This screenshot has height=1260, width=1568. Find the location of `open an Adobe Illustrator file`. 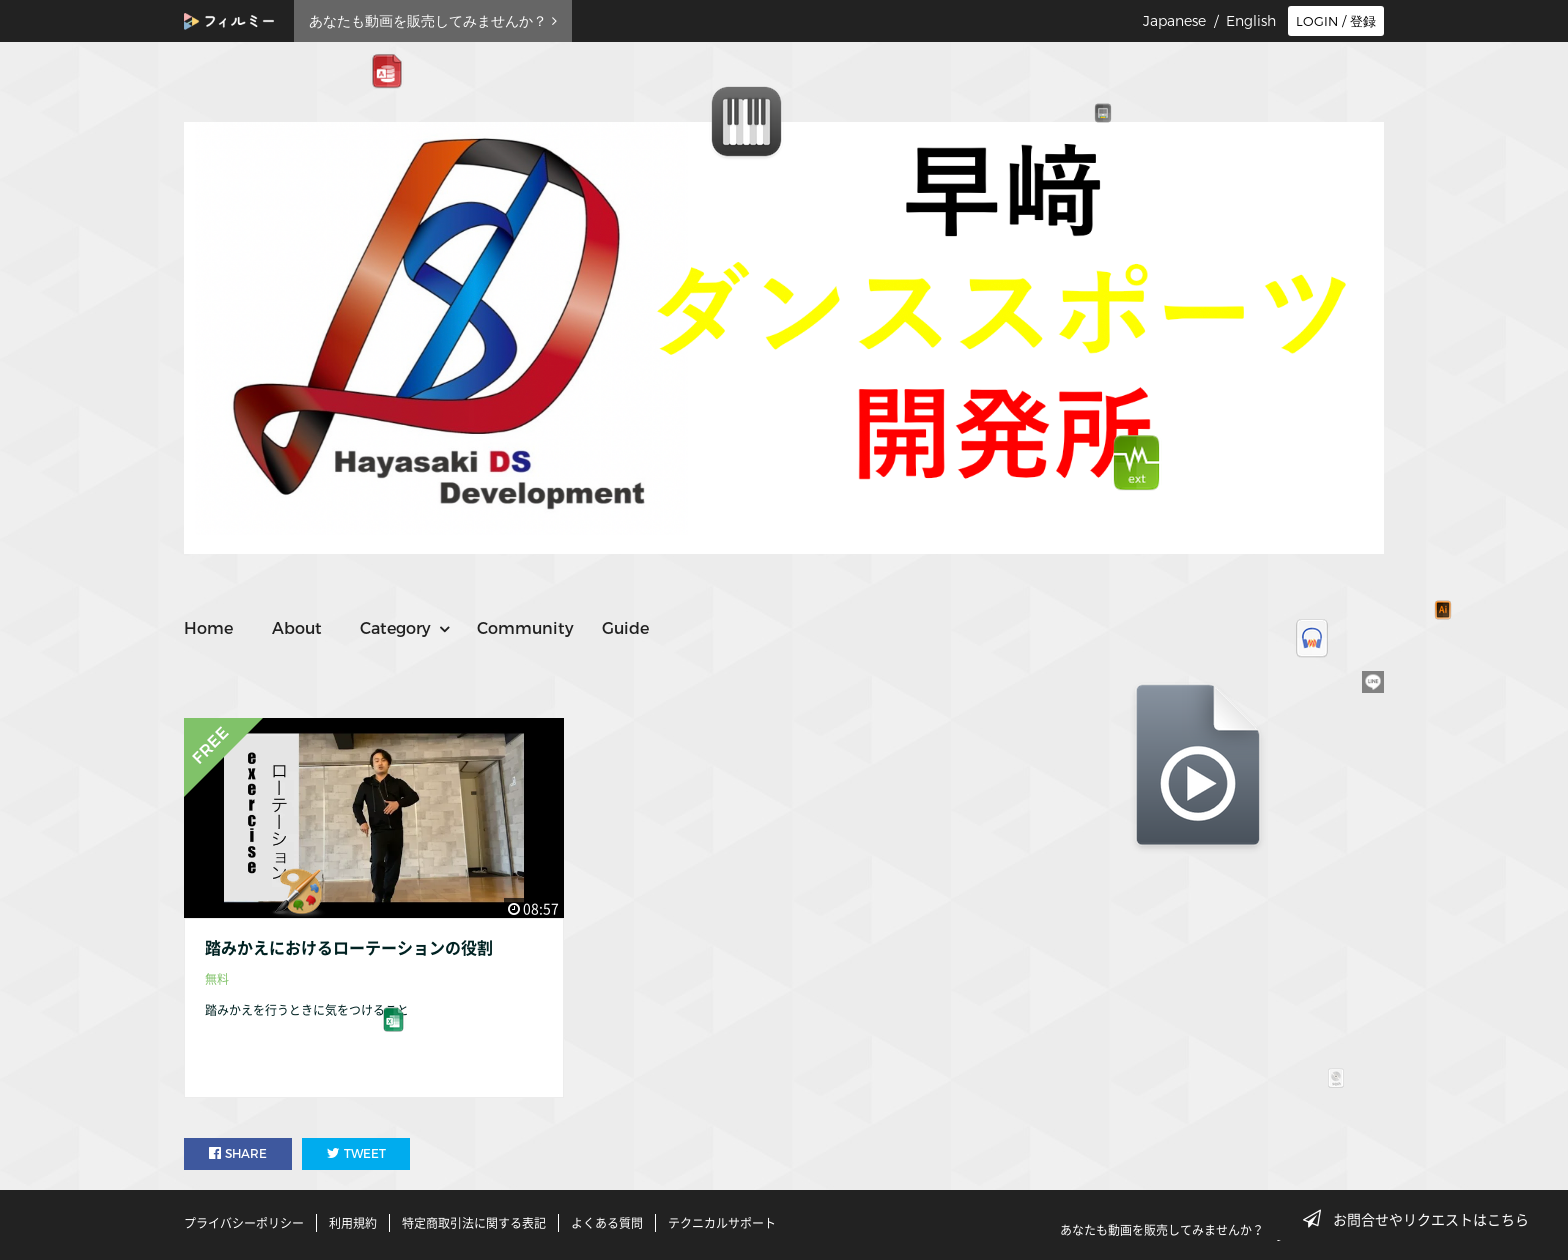

open an Adobe Illustrator file is located at coordinates (1443, 610).